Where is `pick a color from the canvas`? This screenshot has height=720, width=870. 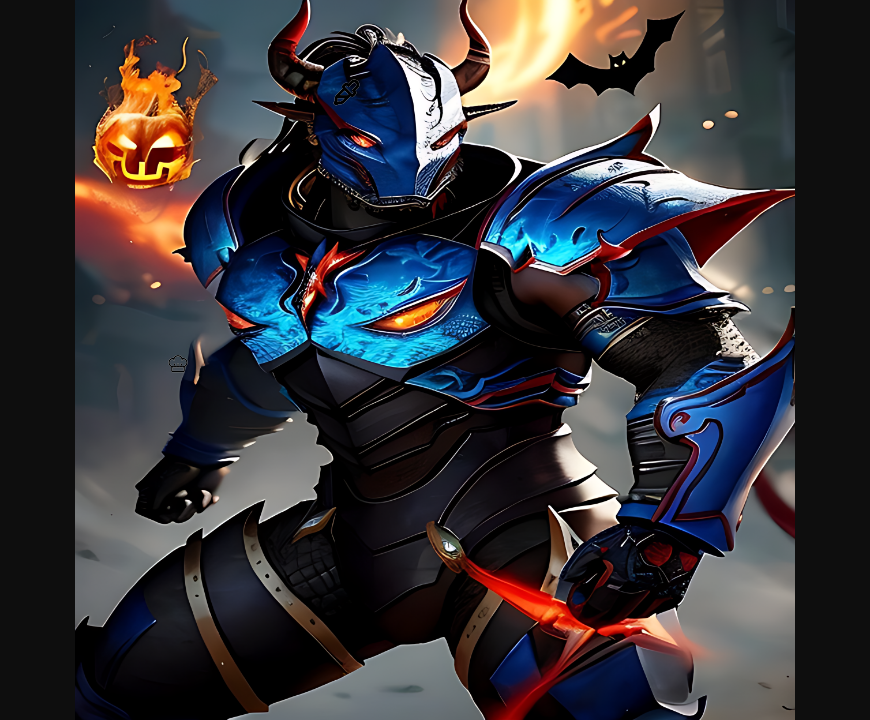 pick a color from the canvas is located at coordinates (346, 92).